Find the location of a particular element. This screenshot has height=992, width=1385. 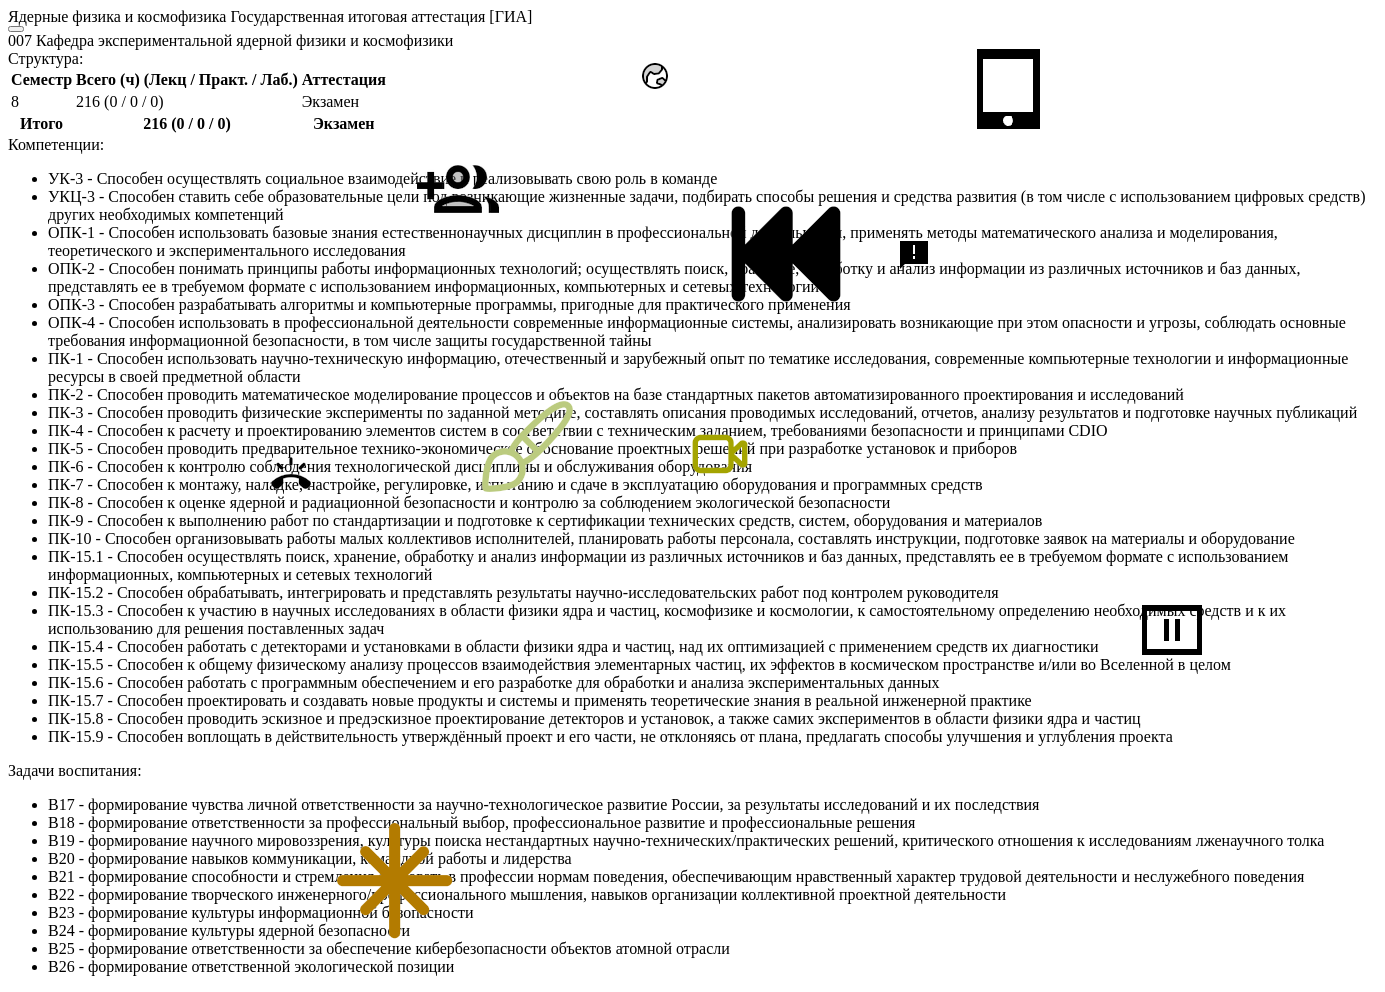

incoming call alert is located at coordinates (291, 474).